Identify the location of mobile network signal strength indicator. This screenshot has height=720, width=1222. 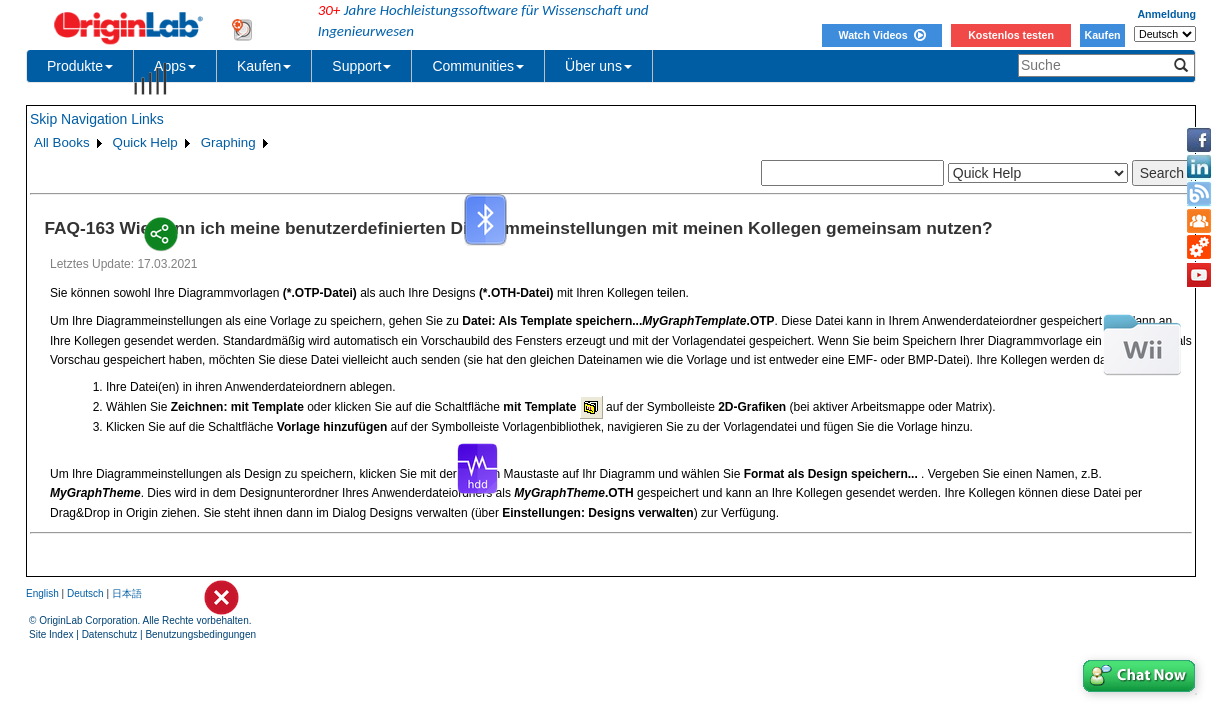
(151, 77).